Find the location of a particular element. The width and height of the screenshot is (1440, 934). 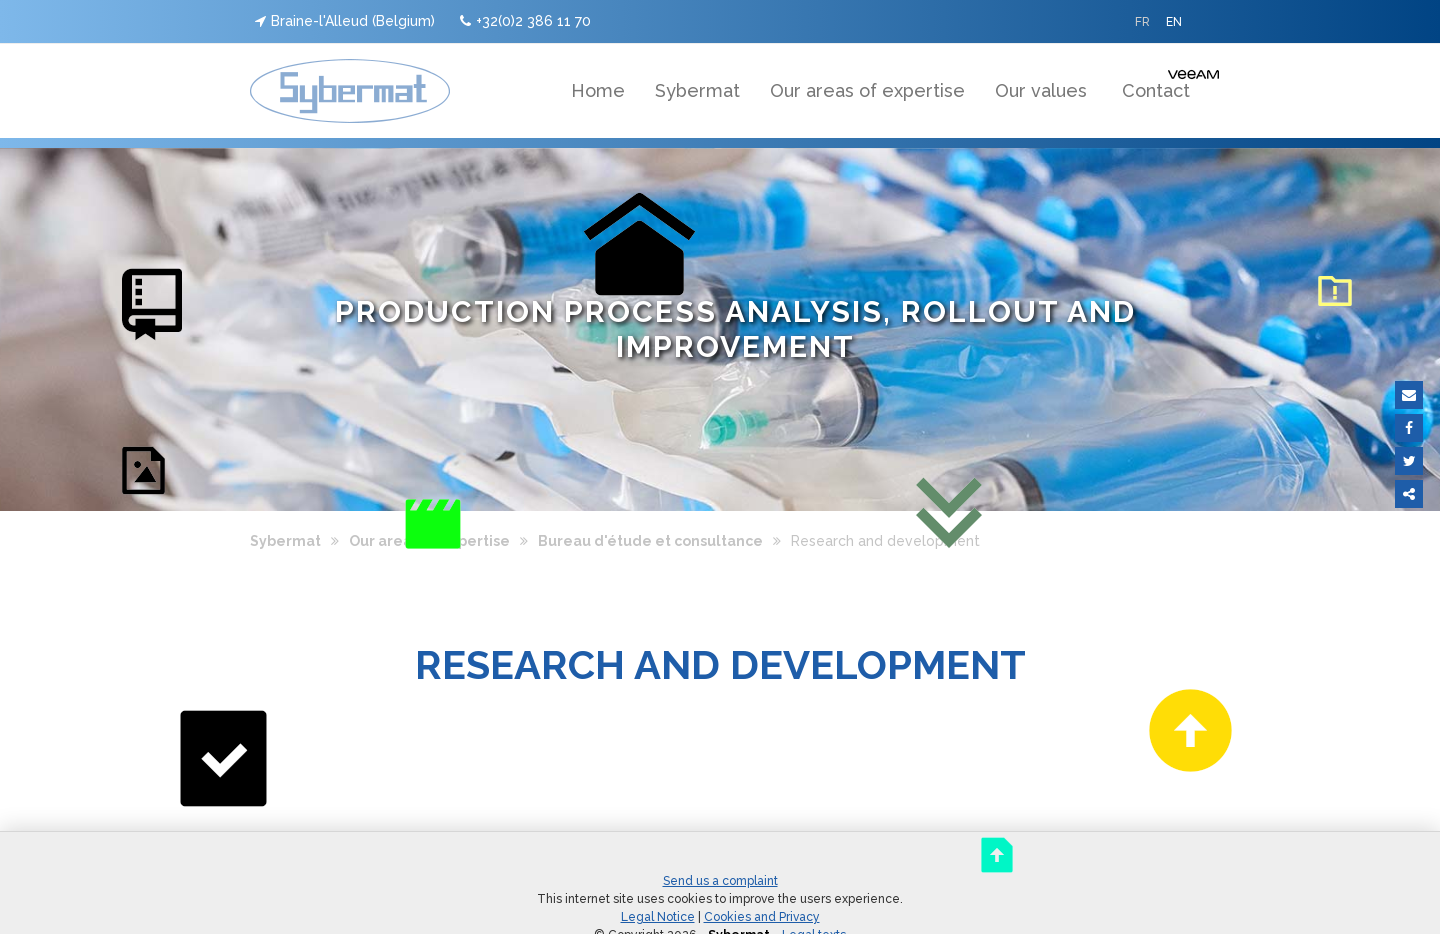

view image file is located at coordinates (143, 470).